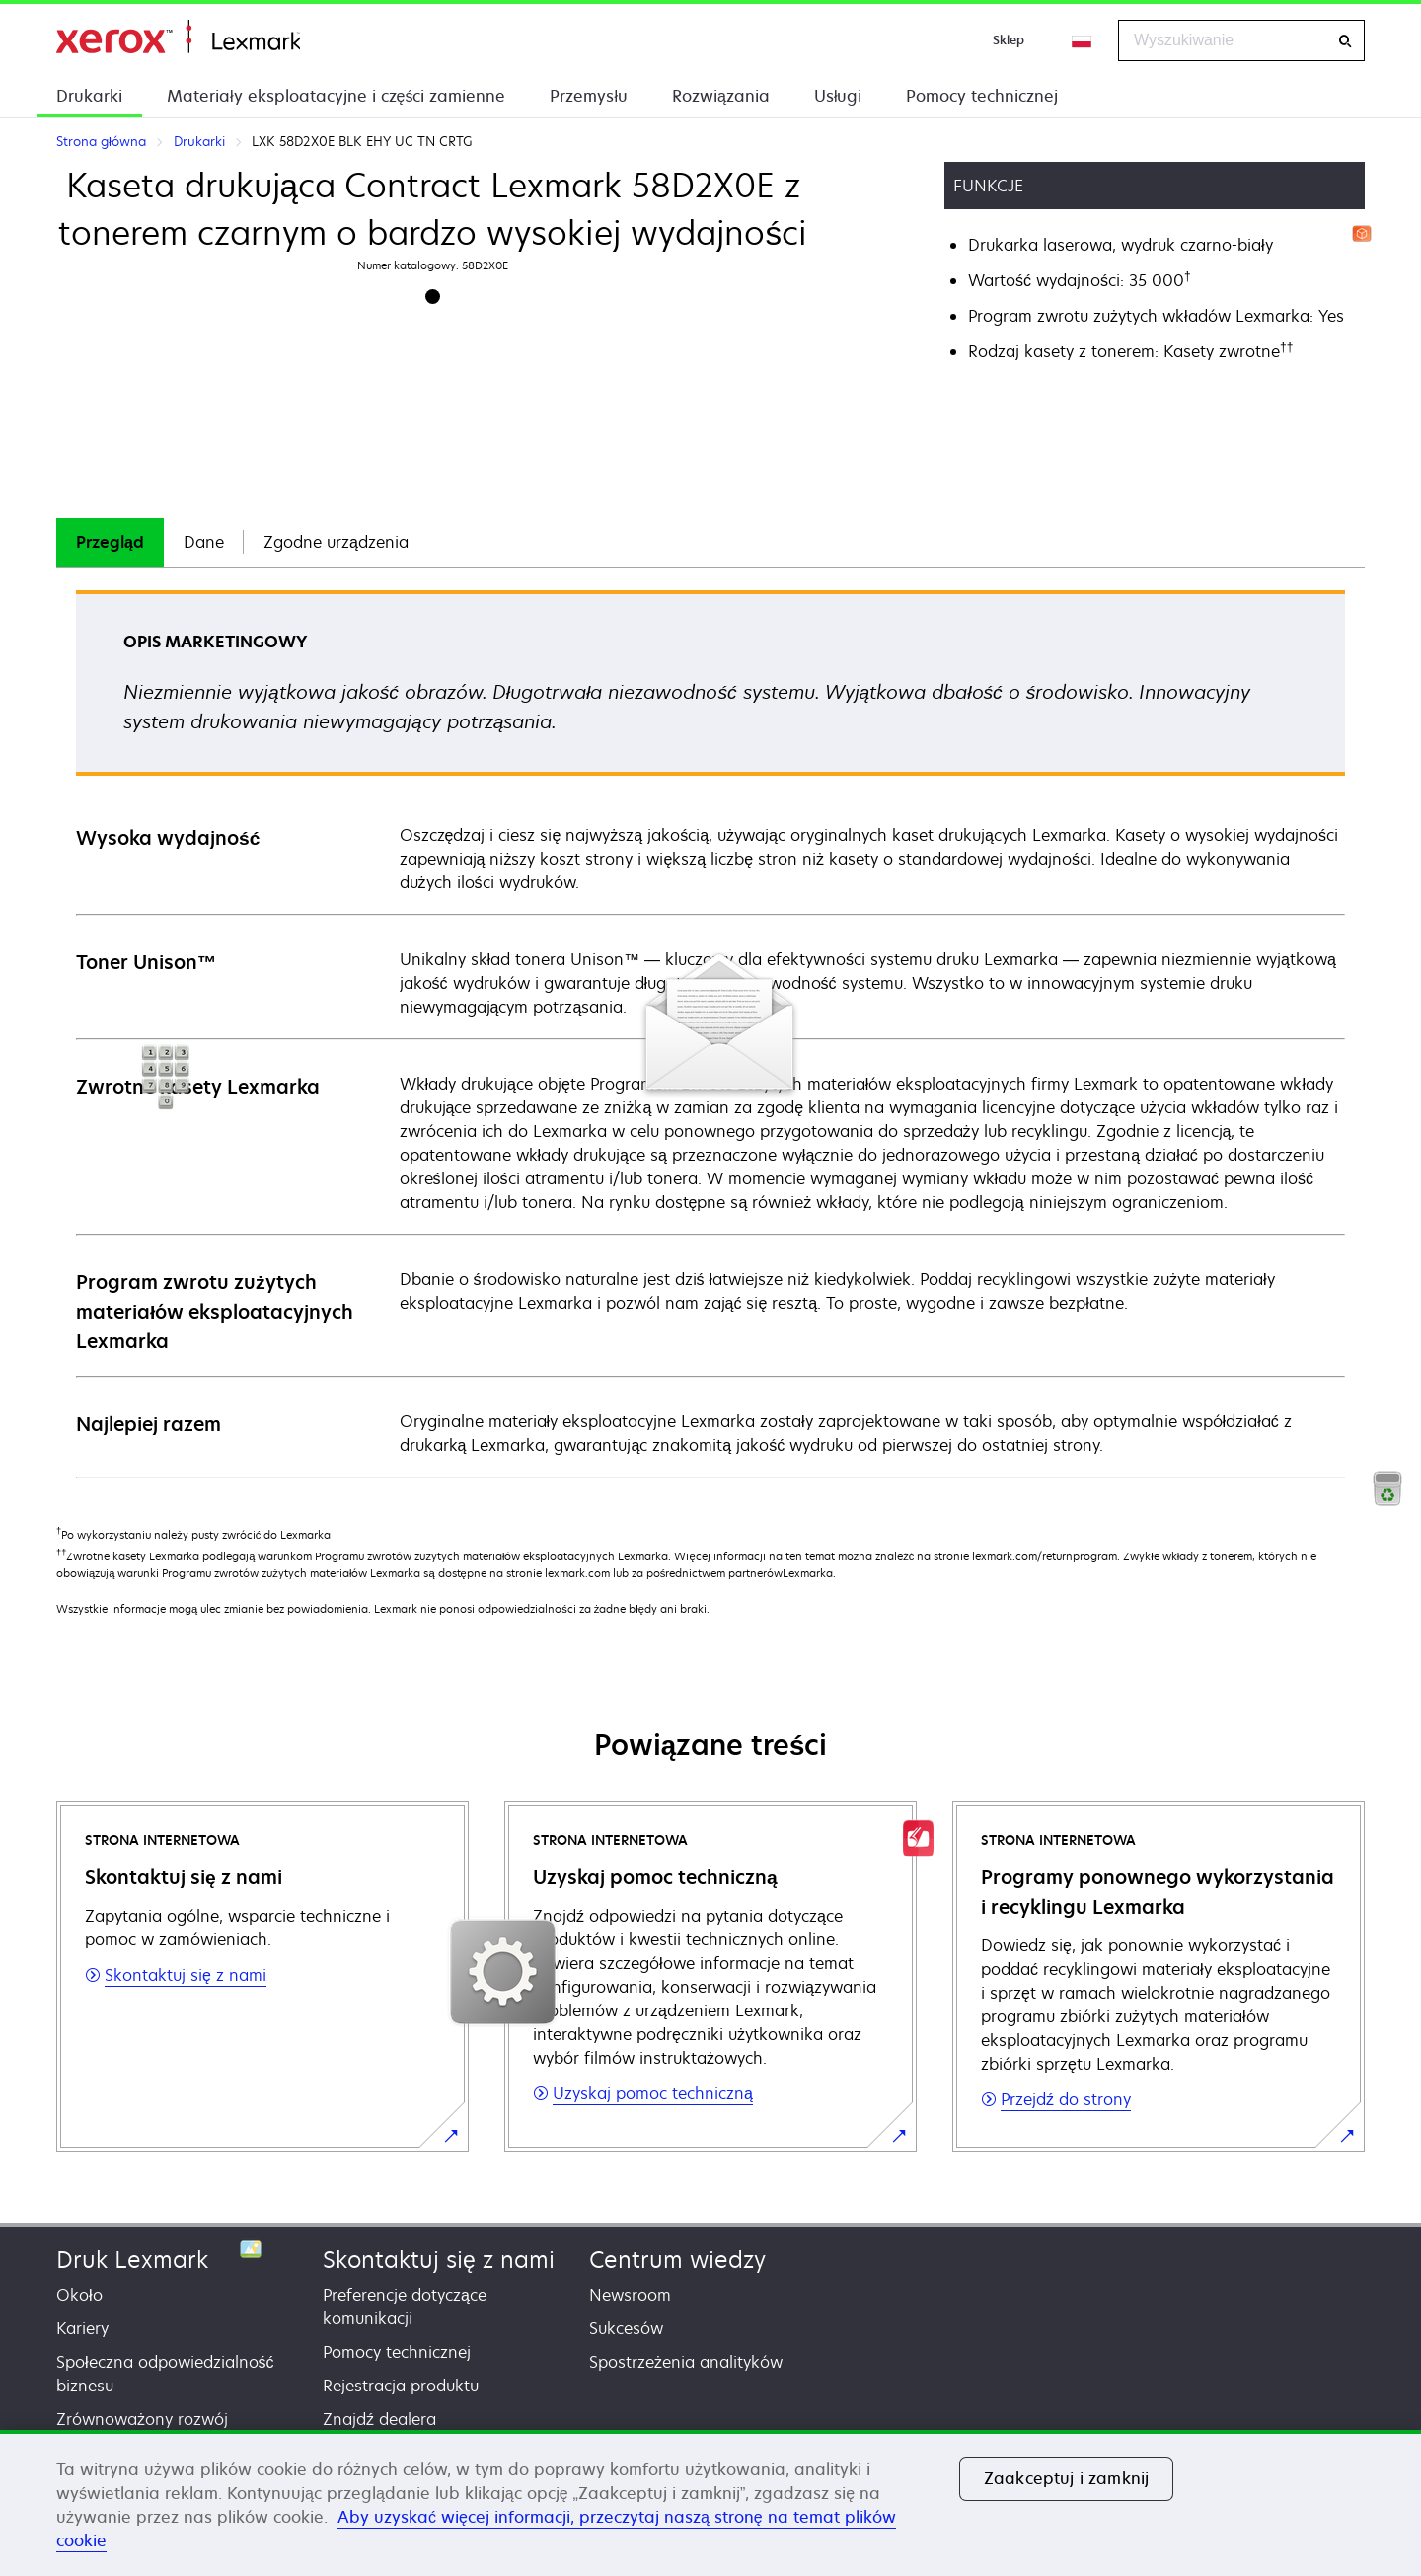 The image size is (1421, 2576). Describe the element at coordinates (251, 2249) in the screenshot. I see `open graphics or image editing applications` at that location.